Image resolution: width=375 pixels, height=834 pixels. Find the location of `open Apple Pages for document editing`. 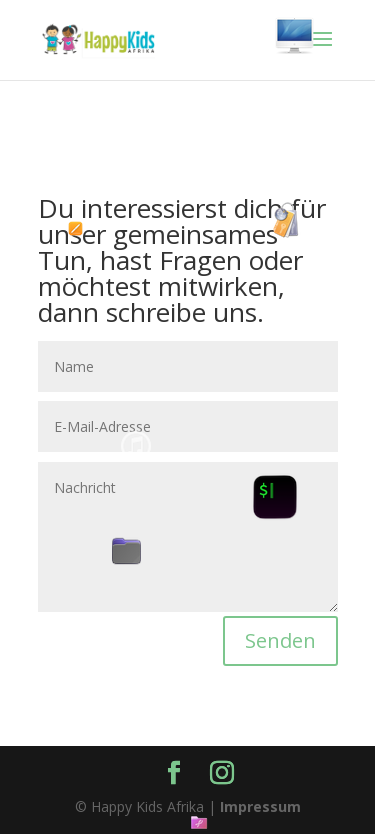

open Apple Pages for document editing is located at coordinates (75, 228).